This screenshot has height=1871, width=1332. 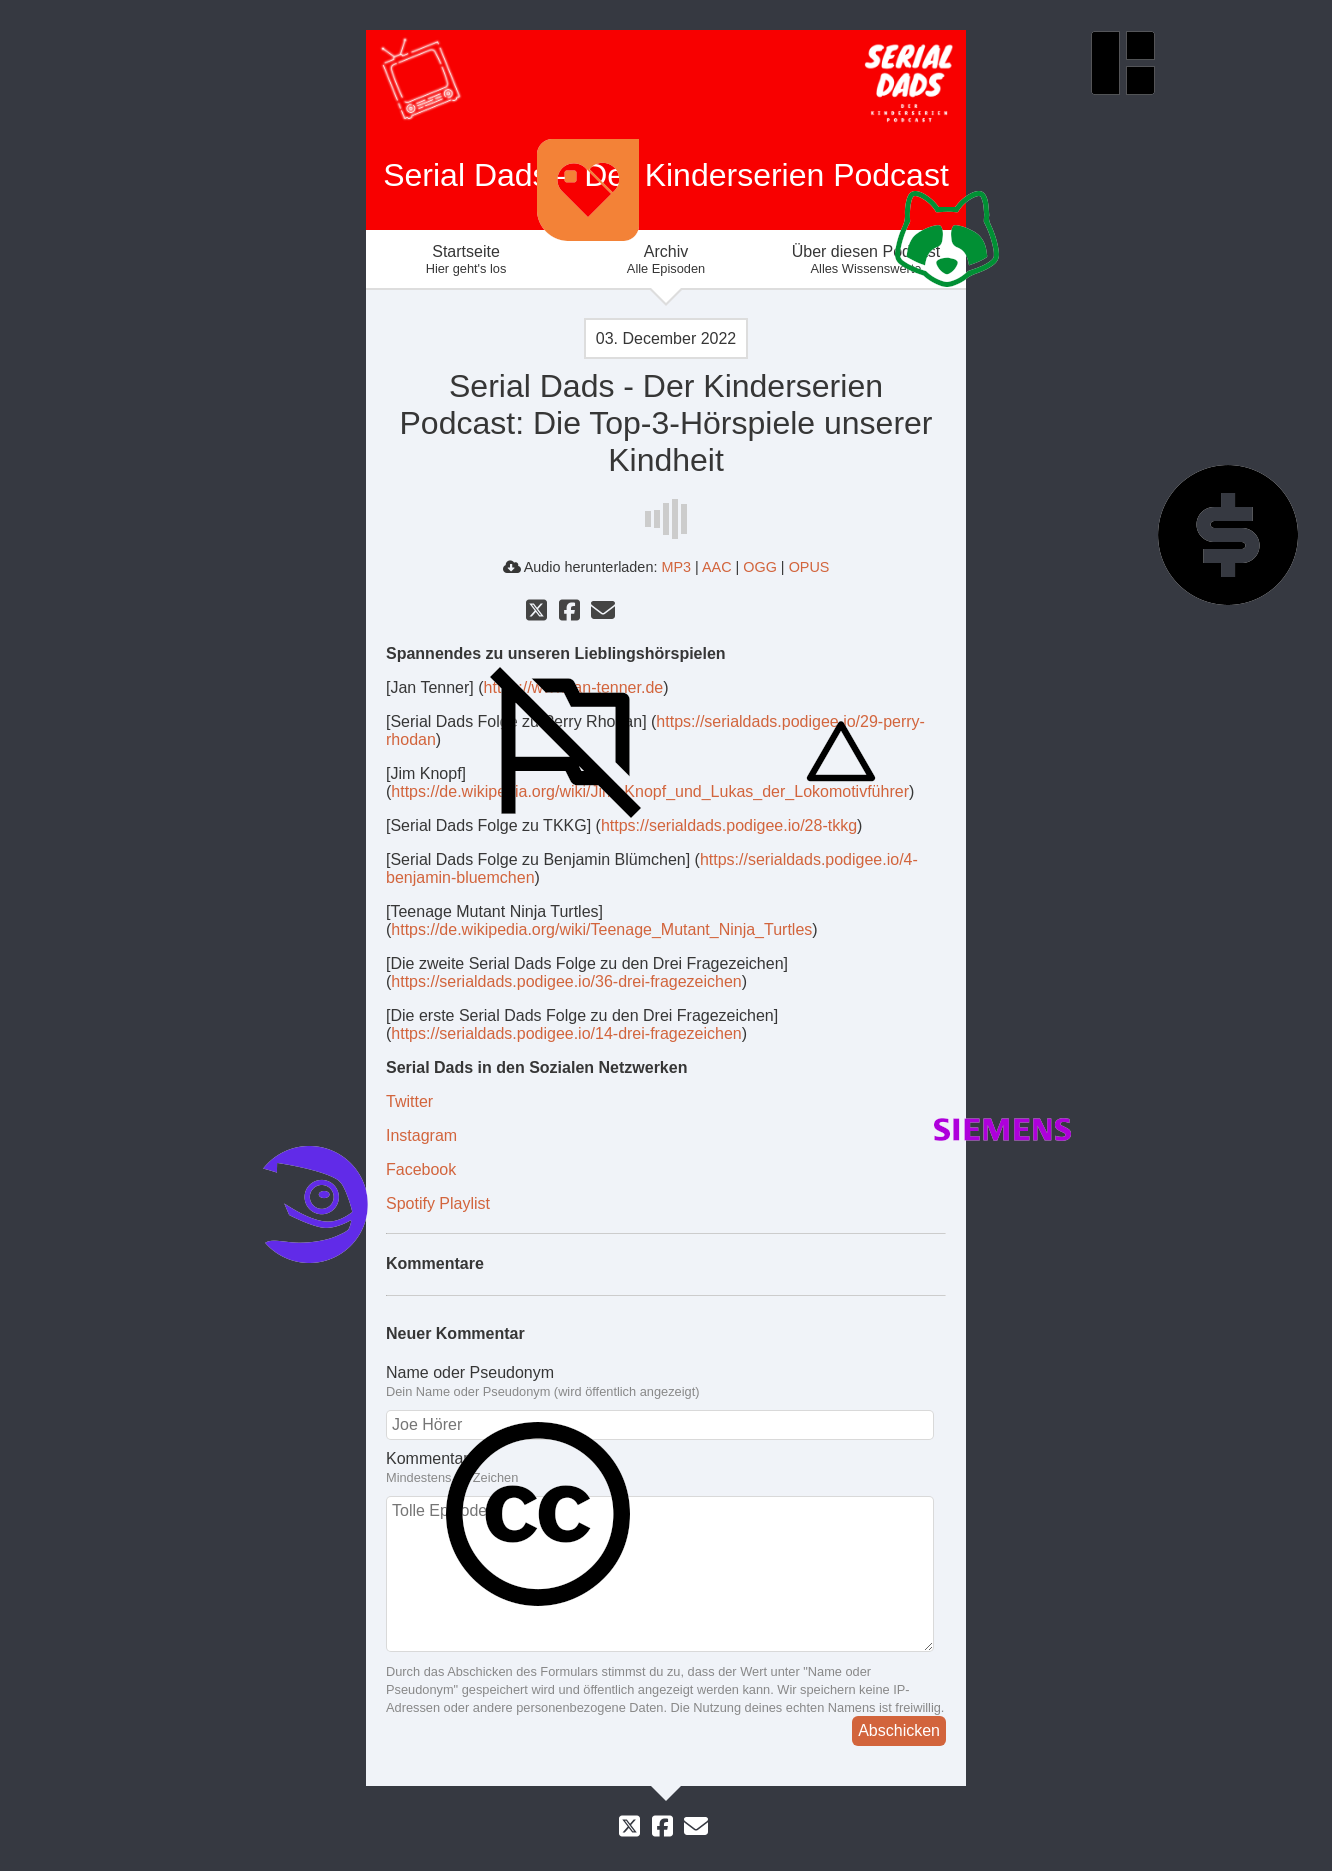 What do you see at coordinates (1228, 535) in the screenshot?
I see `view account balance or financial summary` at bounding box center [1228, 535].